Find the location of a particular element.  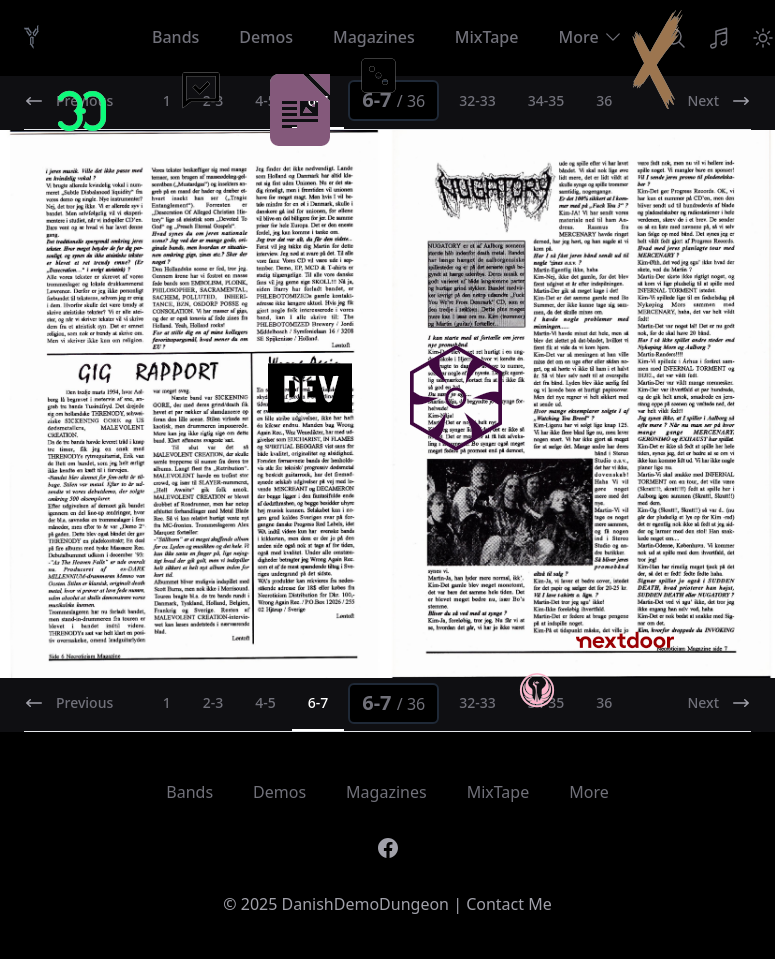

pipx python package installer logo is located at coordinates (657, 59).